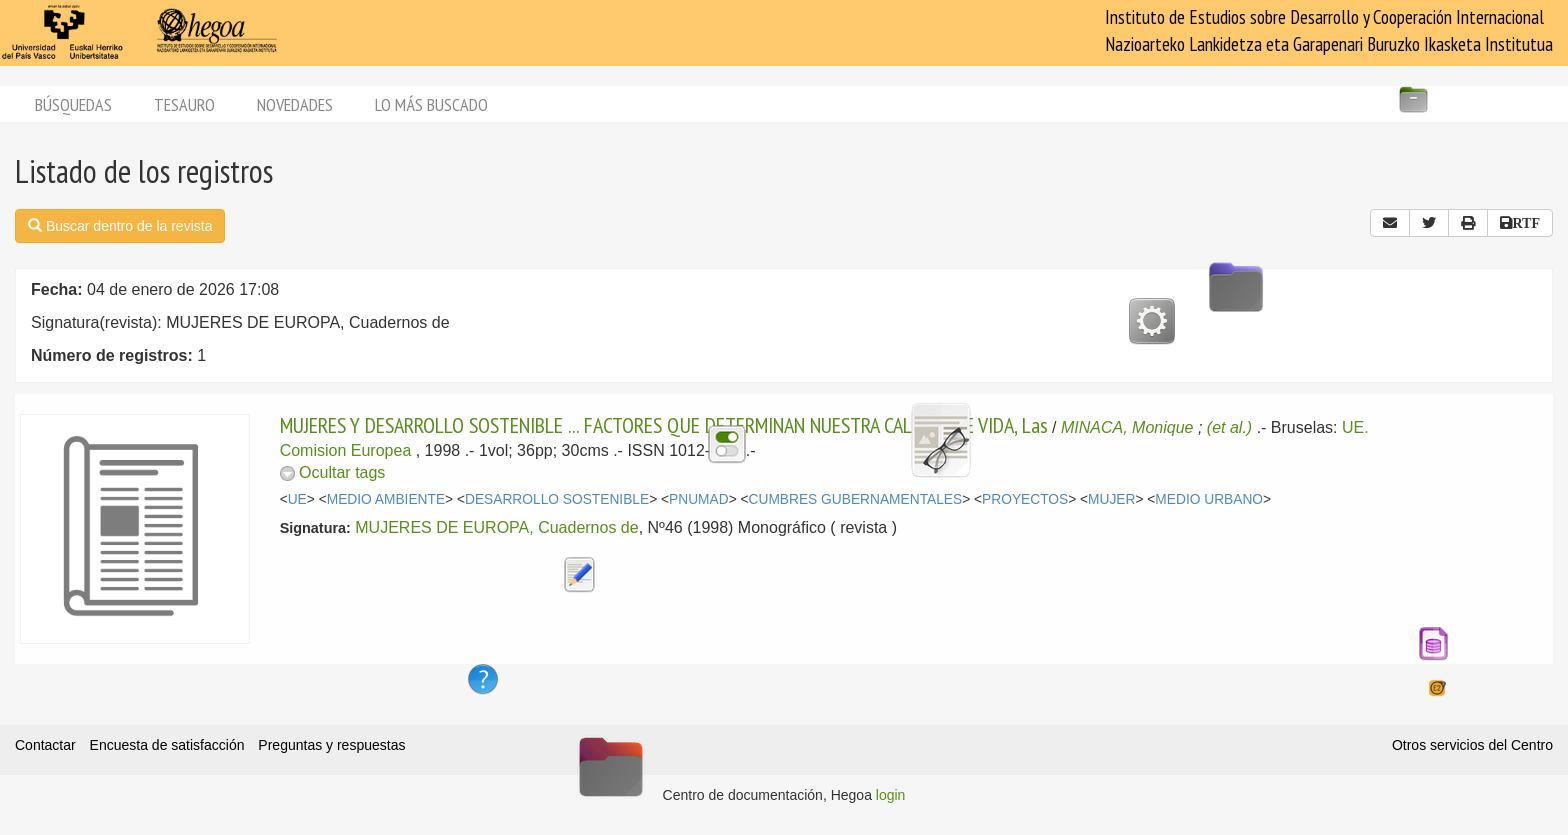 Image resolution: width=1568 pixels, height=835 pixels. I want to click on launch Half-Life 2: Episode 2, so click(1437, 688).